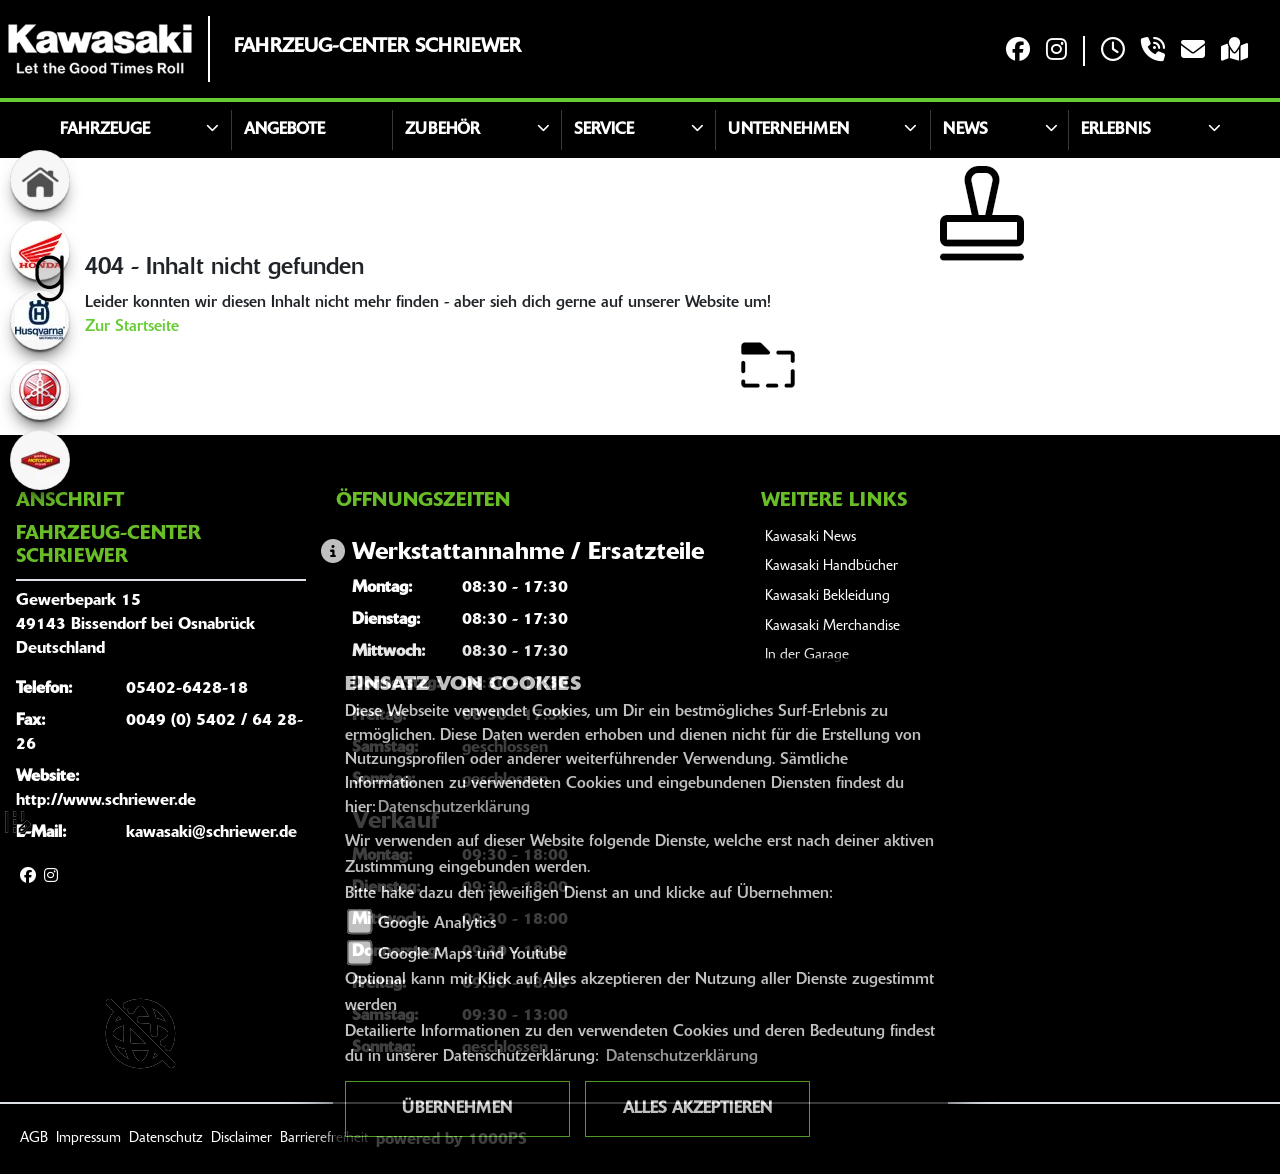  Describe the element at coordinates (16, 822) in the screenshot. I see `edit road or route details` at that location.